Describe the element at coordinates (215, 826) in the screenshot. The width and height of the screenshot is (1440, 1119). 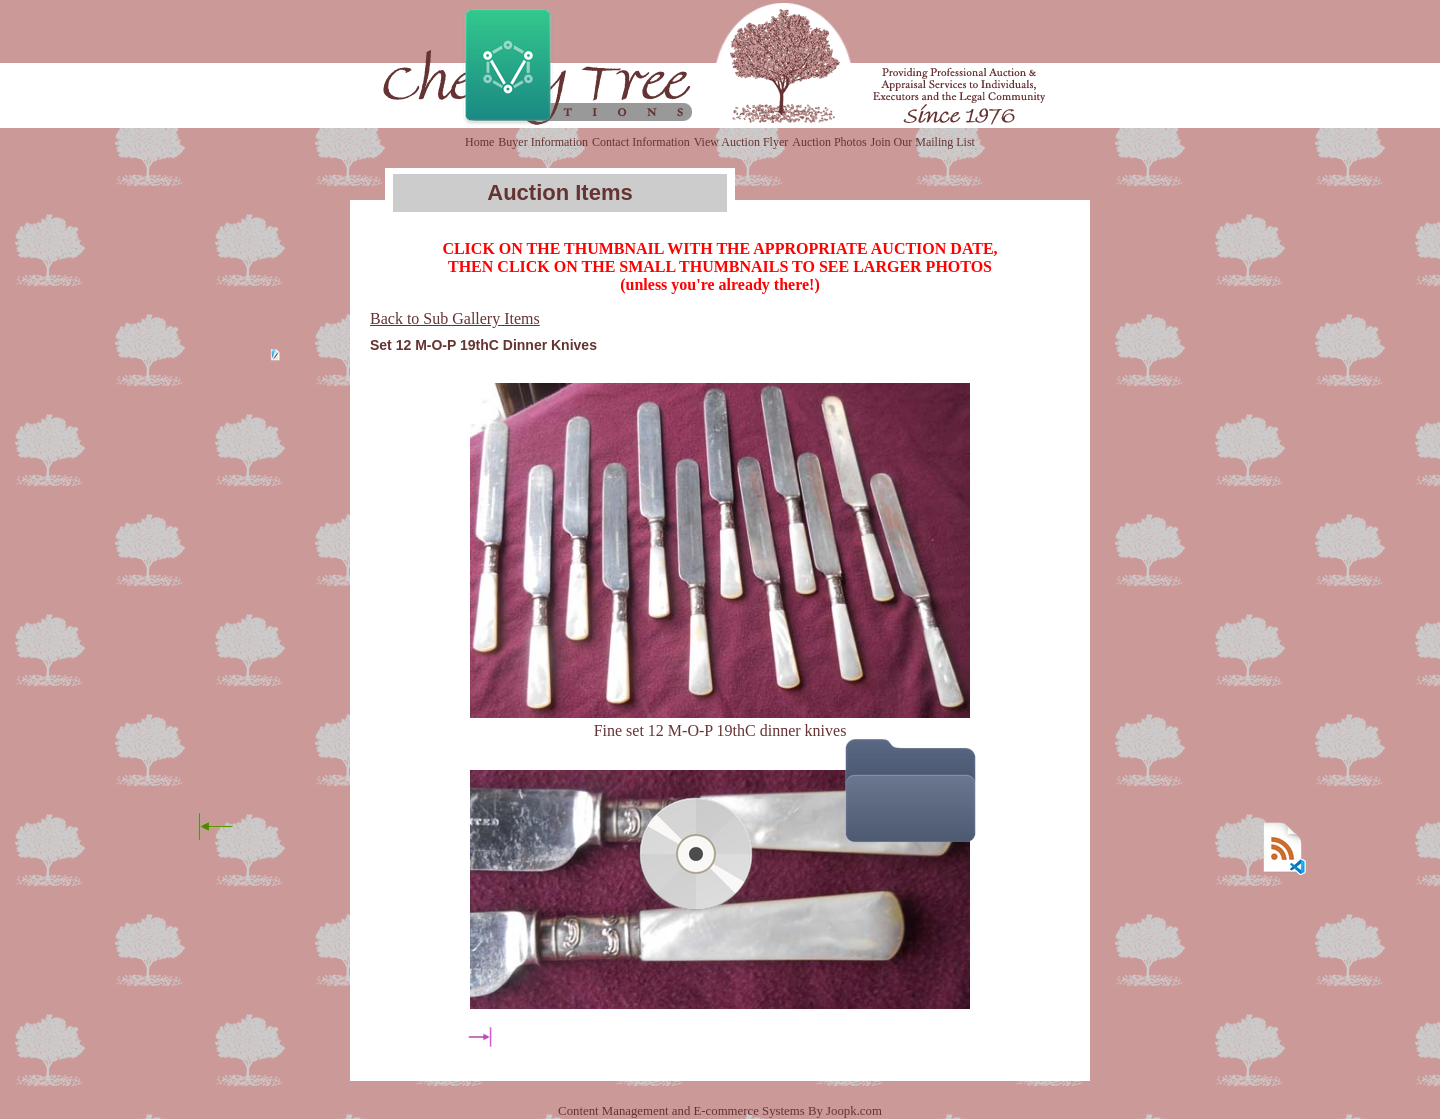
I see `go to the first item in a list or sequence` at that location.